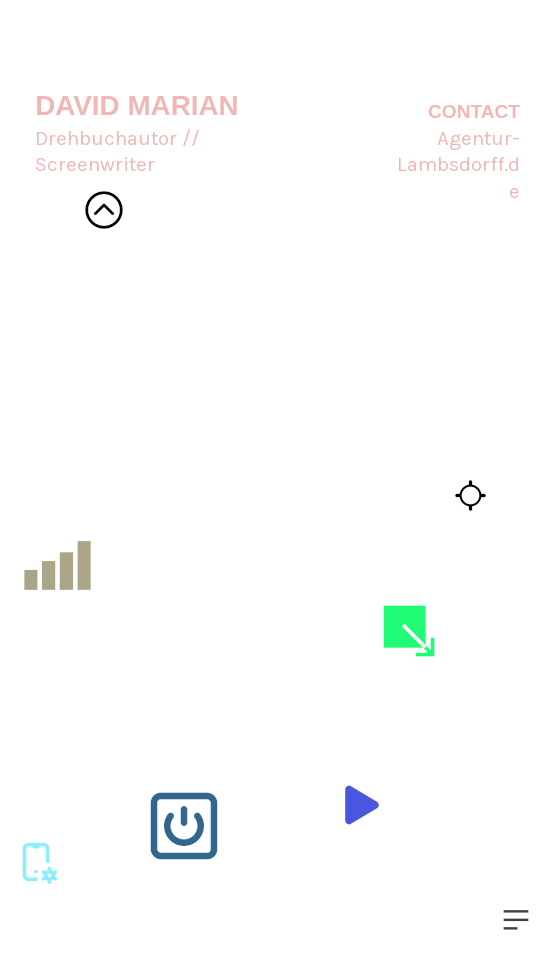 Image resolution: width=555 pixels, height=960 pixels. What do you see at coordinates (184, 826) in the screenshot?
I see `toggle power on or off` at bounding box center [184, 826].